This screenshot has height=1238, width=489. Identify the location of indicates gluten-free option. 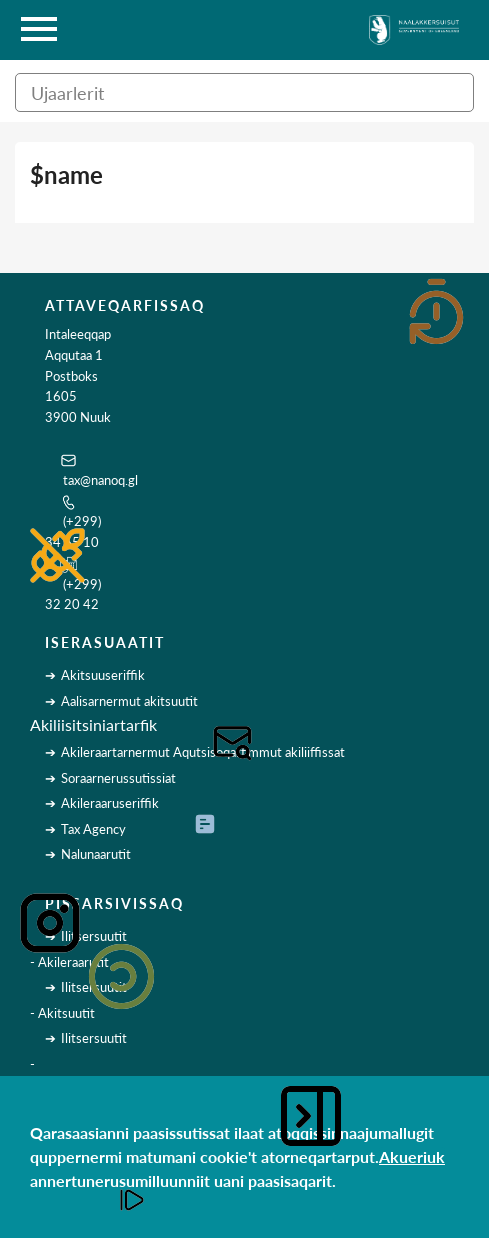
(57, 555).